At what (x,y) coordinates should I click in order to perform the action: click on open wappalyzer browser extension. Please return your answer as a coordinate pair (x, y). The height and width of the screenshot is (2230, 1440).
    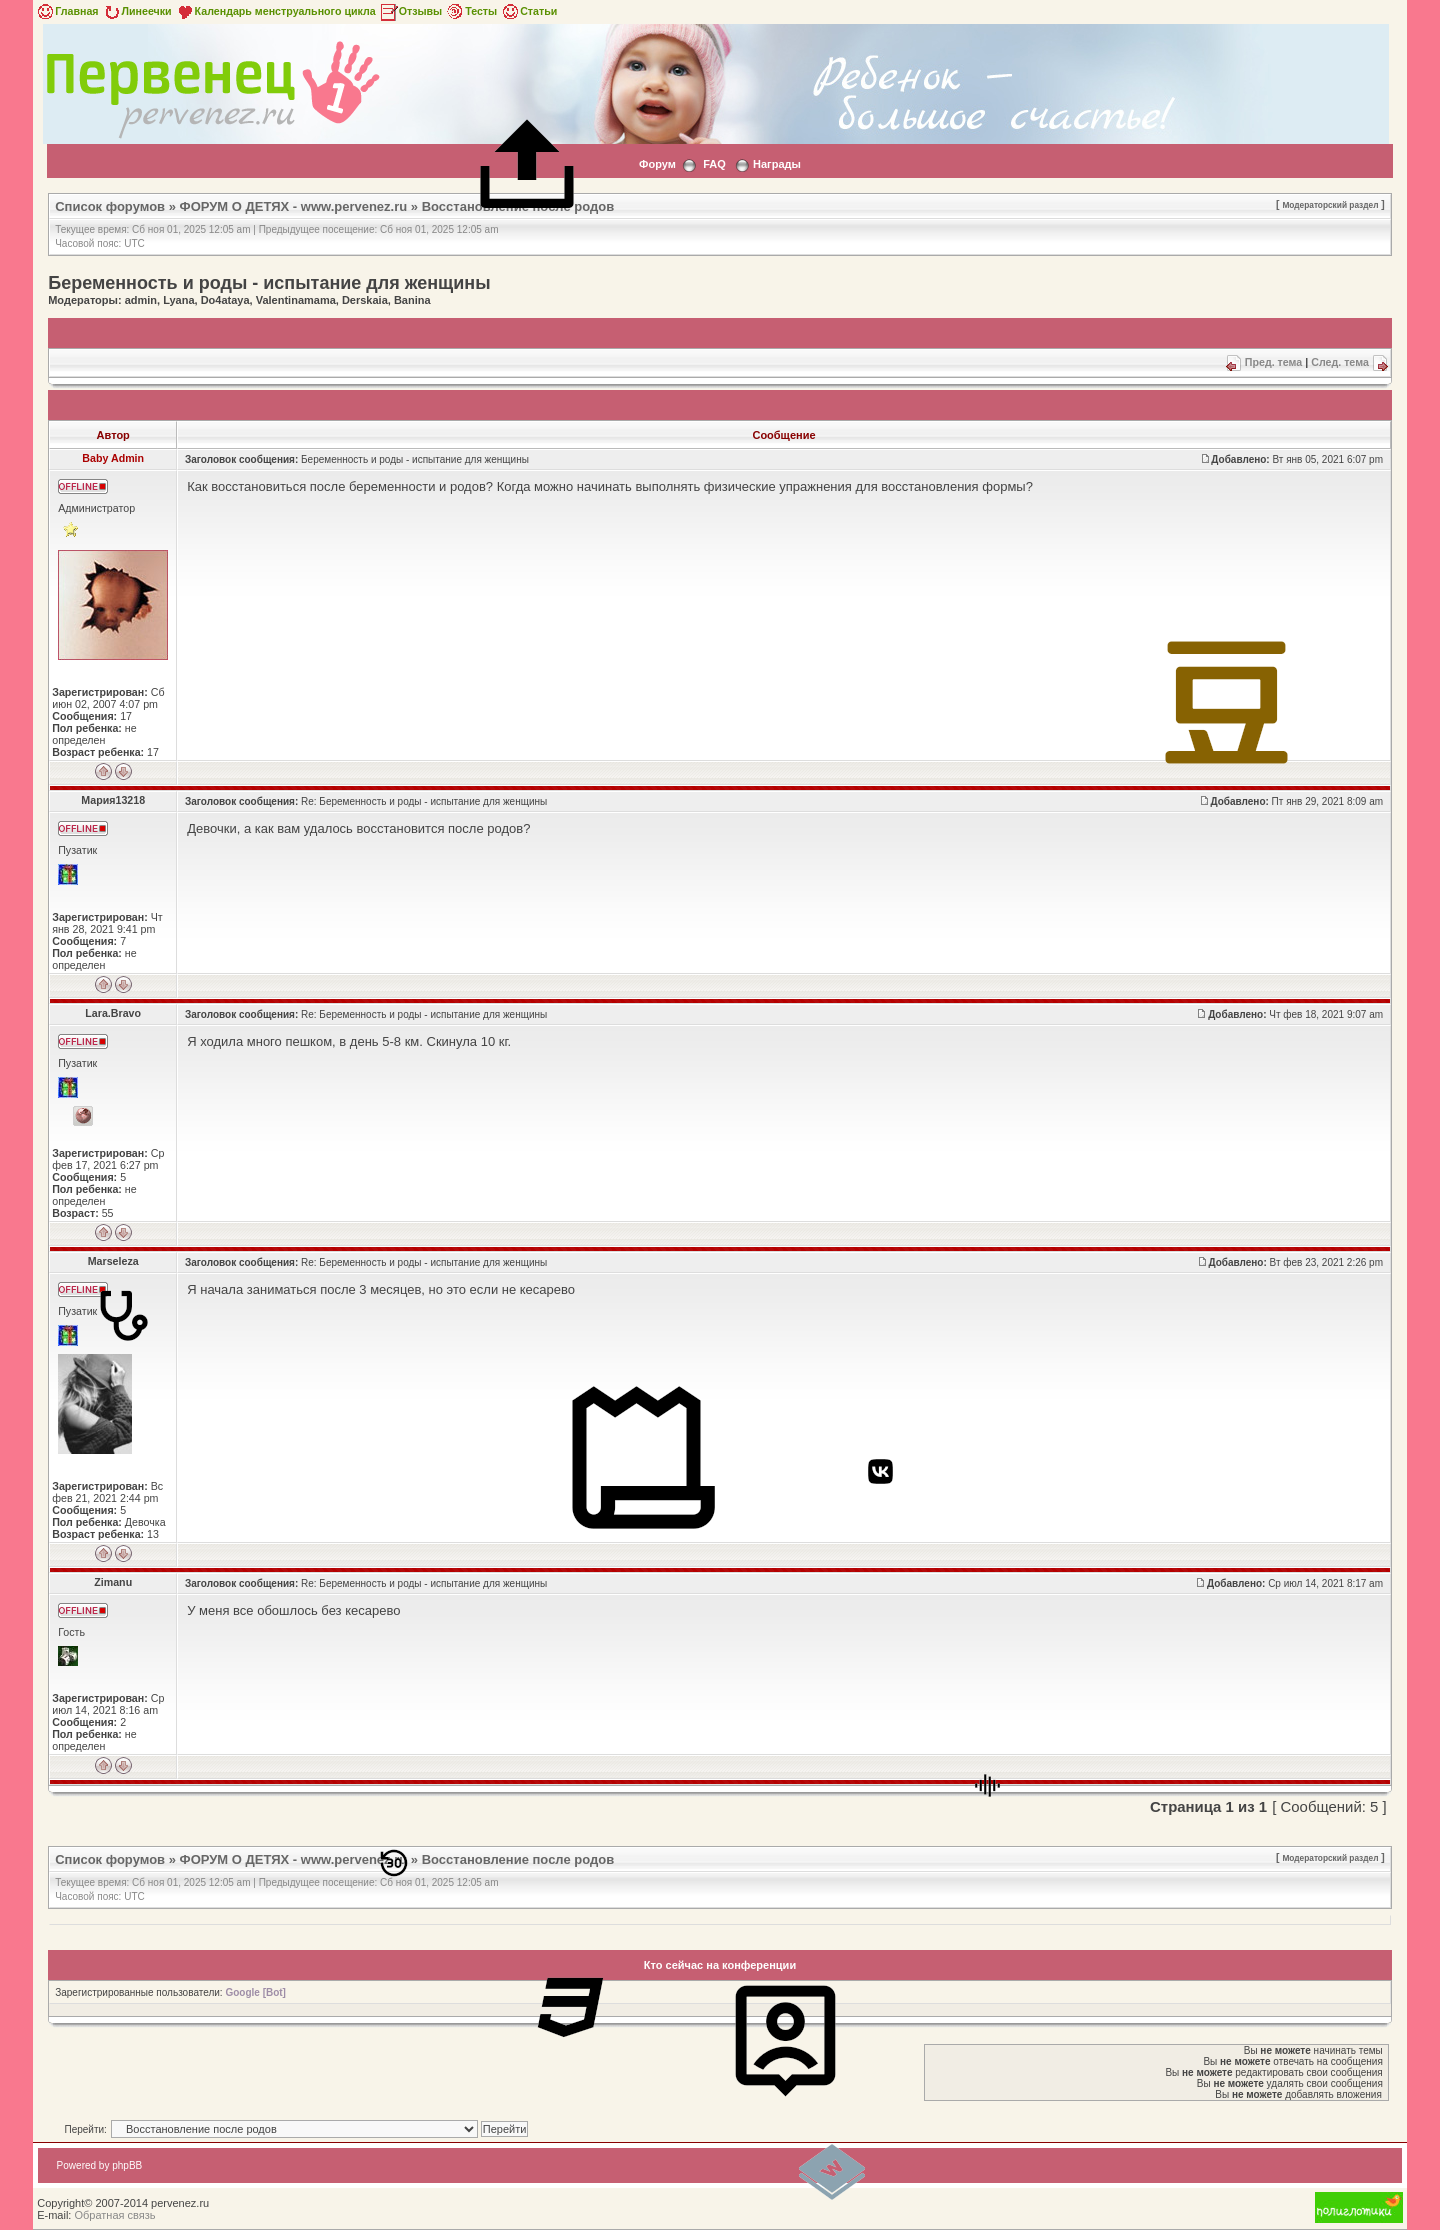
    Looking at the image, I should click on (832, 2172).